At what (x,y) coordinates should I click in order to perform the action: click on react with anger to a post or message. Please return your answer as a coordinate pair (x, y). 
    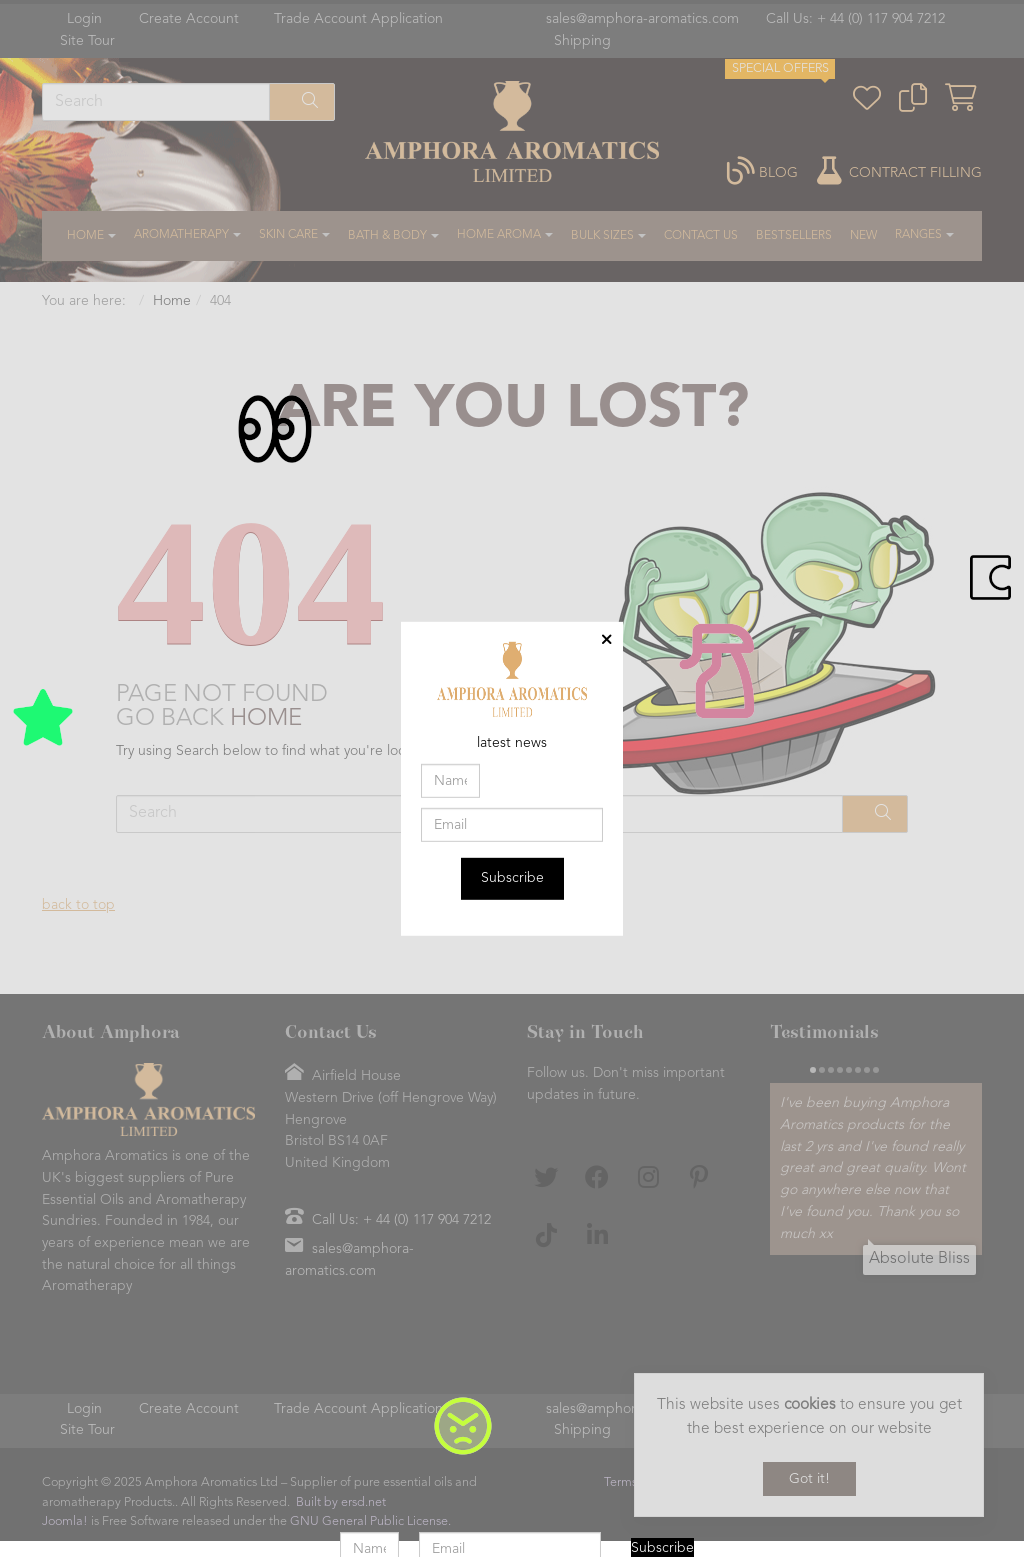
    Looking at the image, I should click on (463, 1426).